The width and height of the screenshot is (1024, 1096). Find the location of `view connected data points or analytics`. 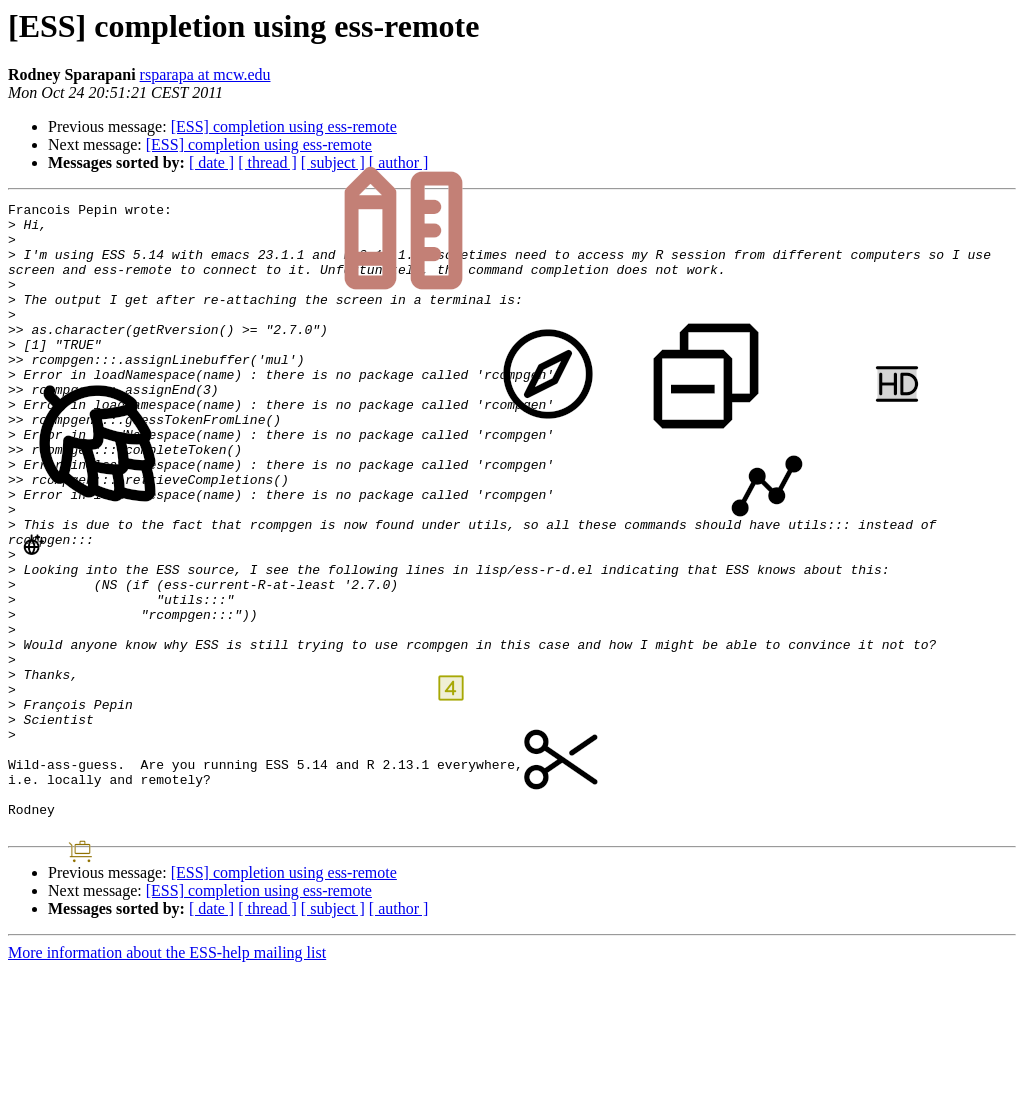

view connected data points or analytics is located at coordinates (767, 486).